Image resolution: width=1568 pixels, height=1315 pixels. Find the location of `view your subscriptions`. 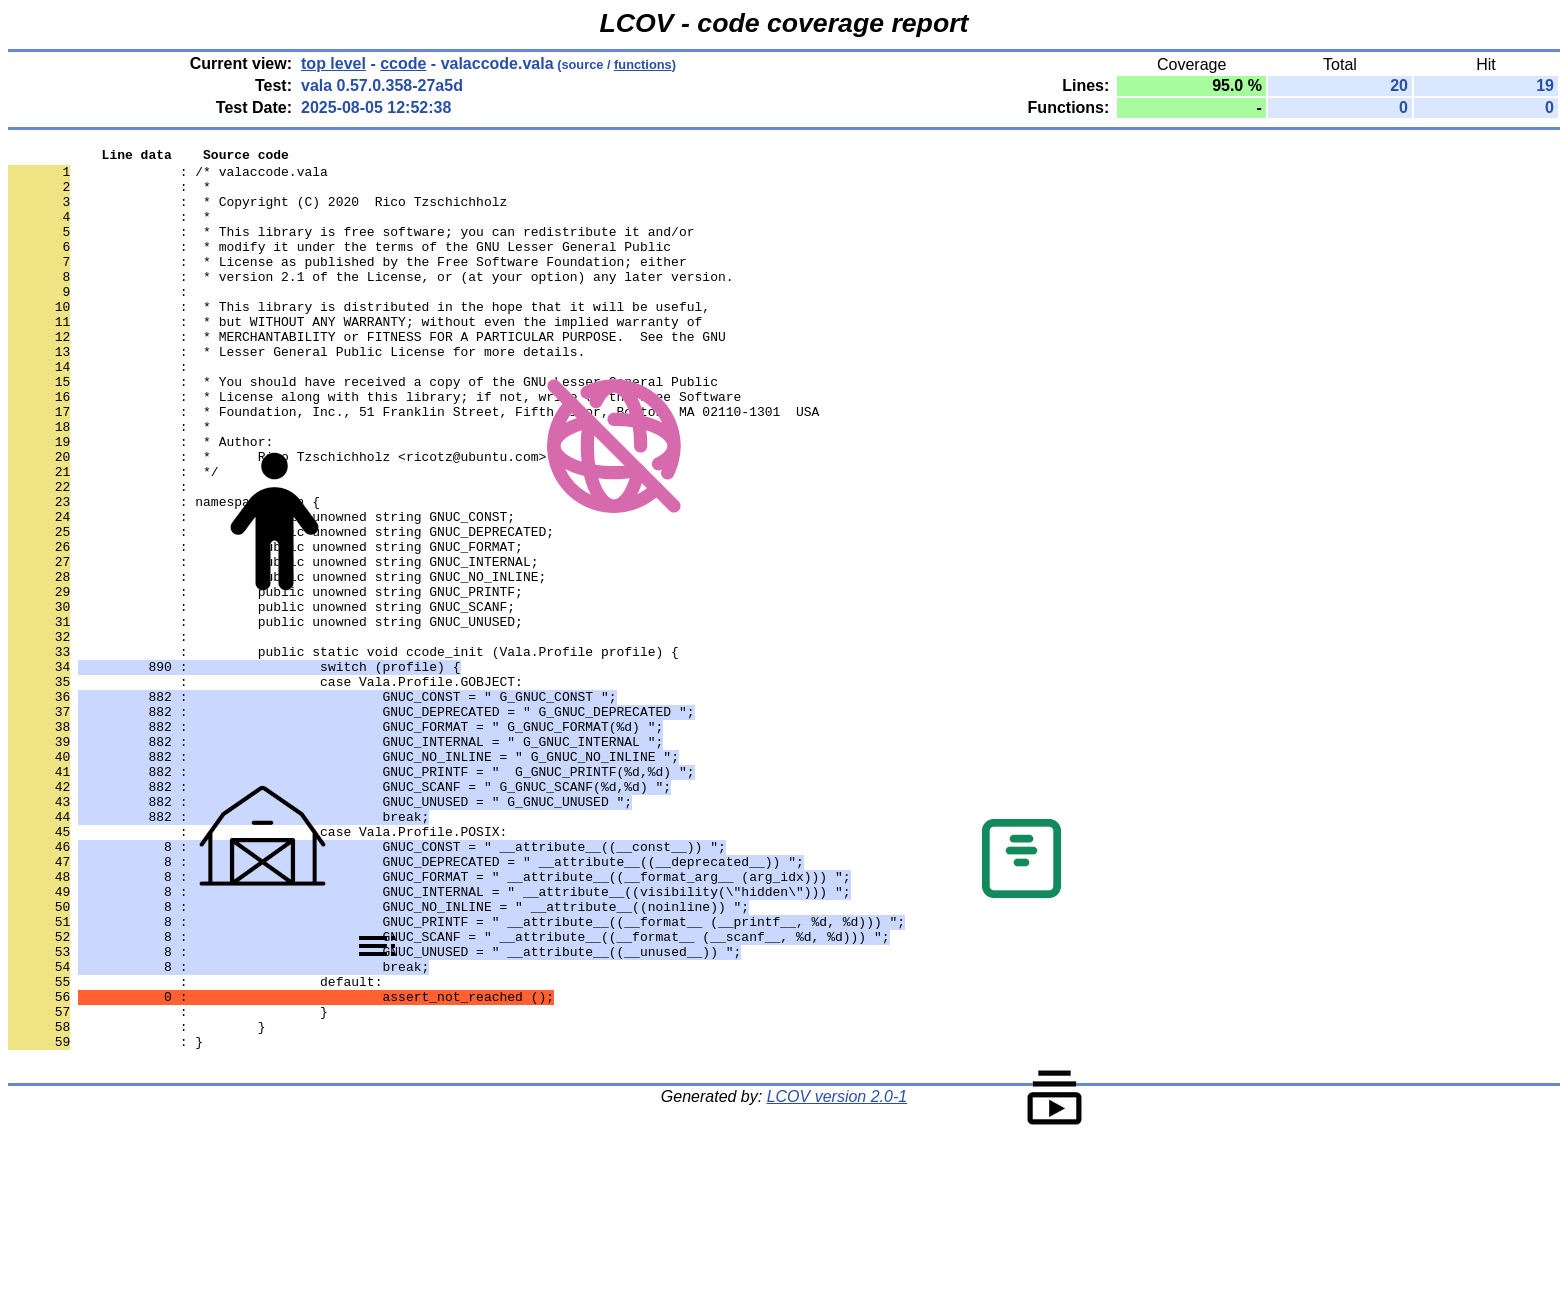

view your subscriptions is located at coordinates (1054, 1097).